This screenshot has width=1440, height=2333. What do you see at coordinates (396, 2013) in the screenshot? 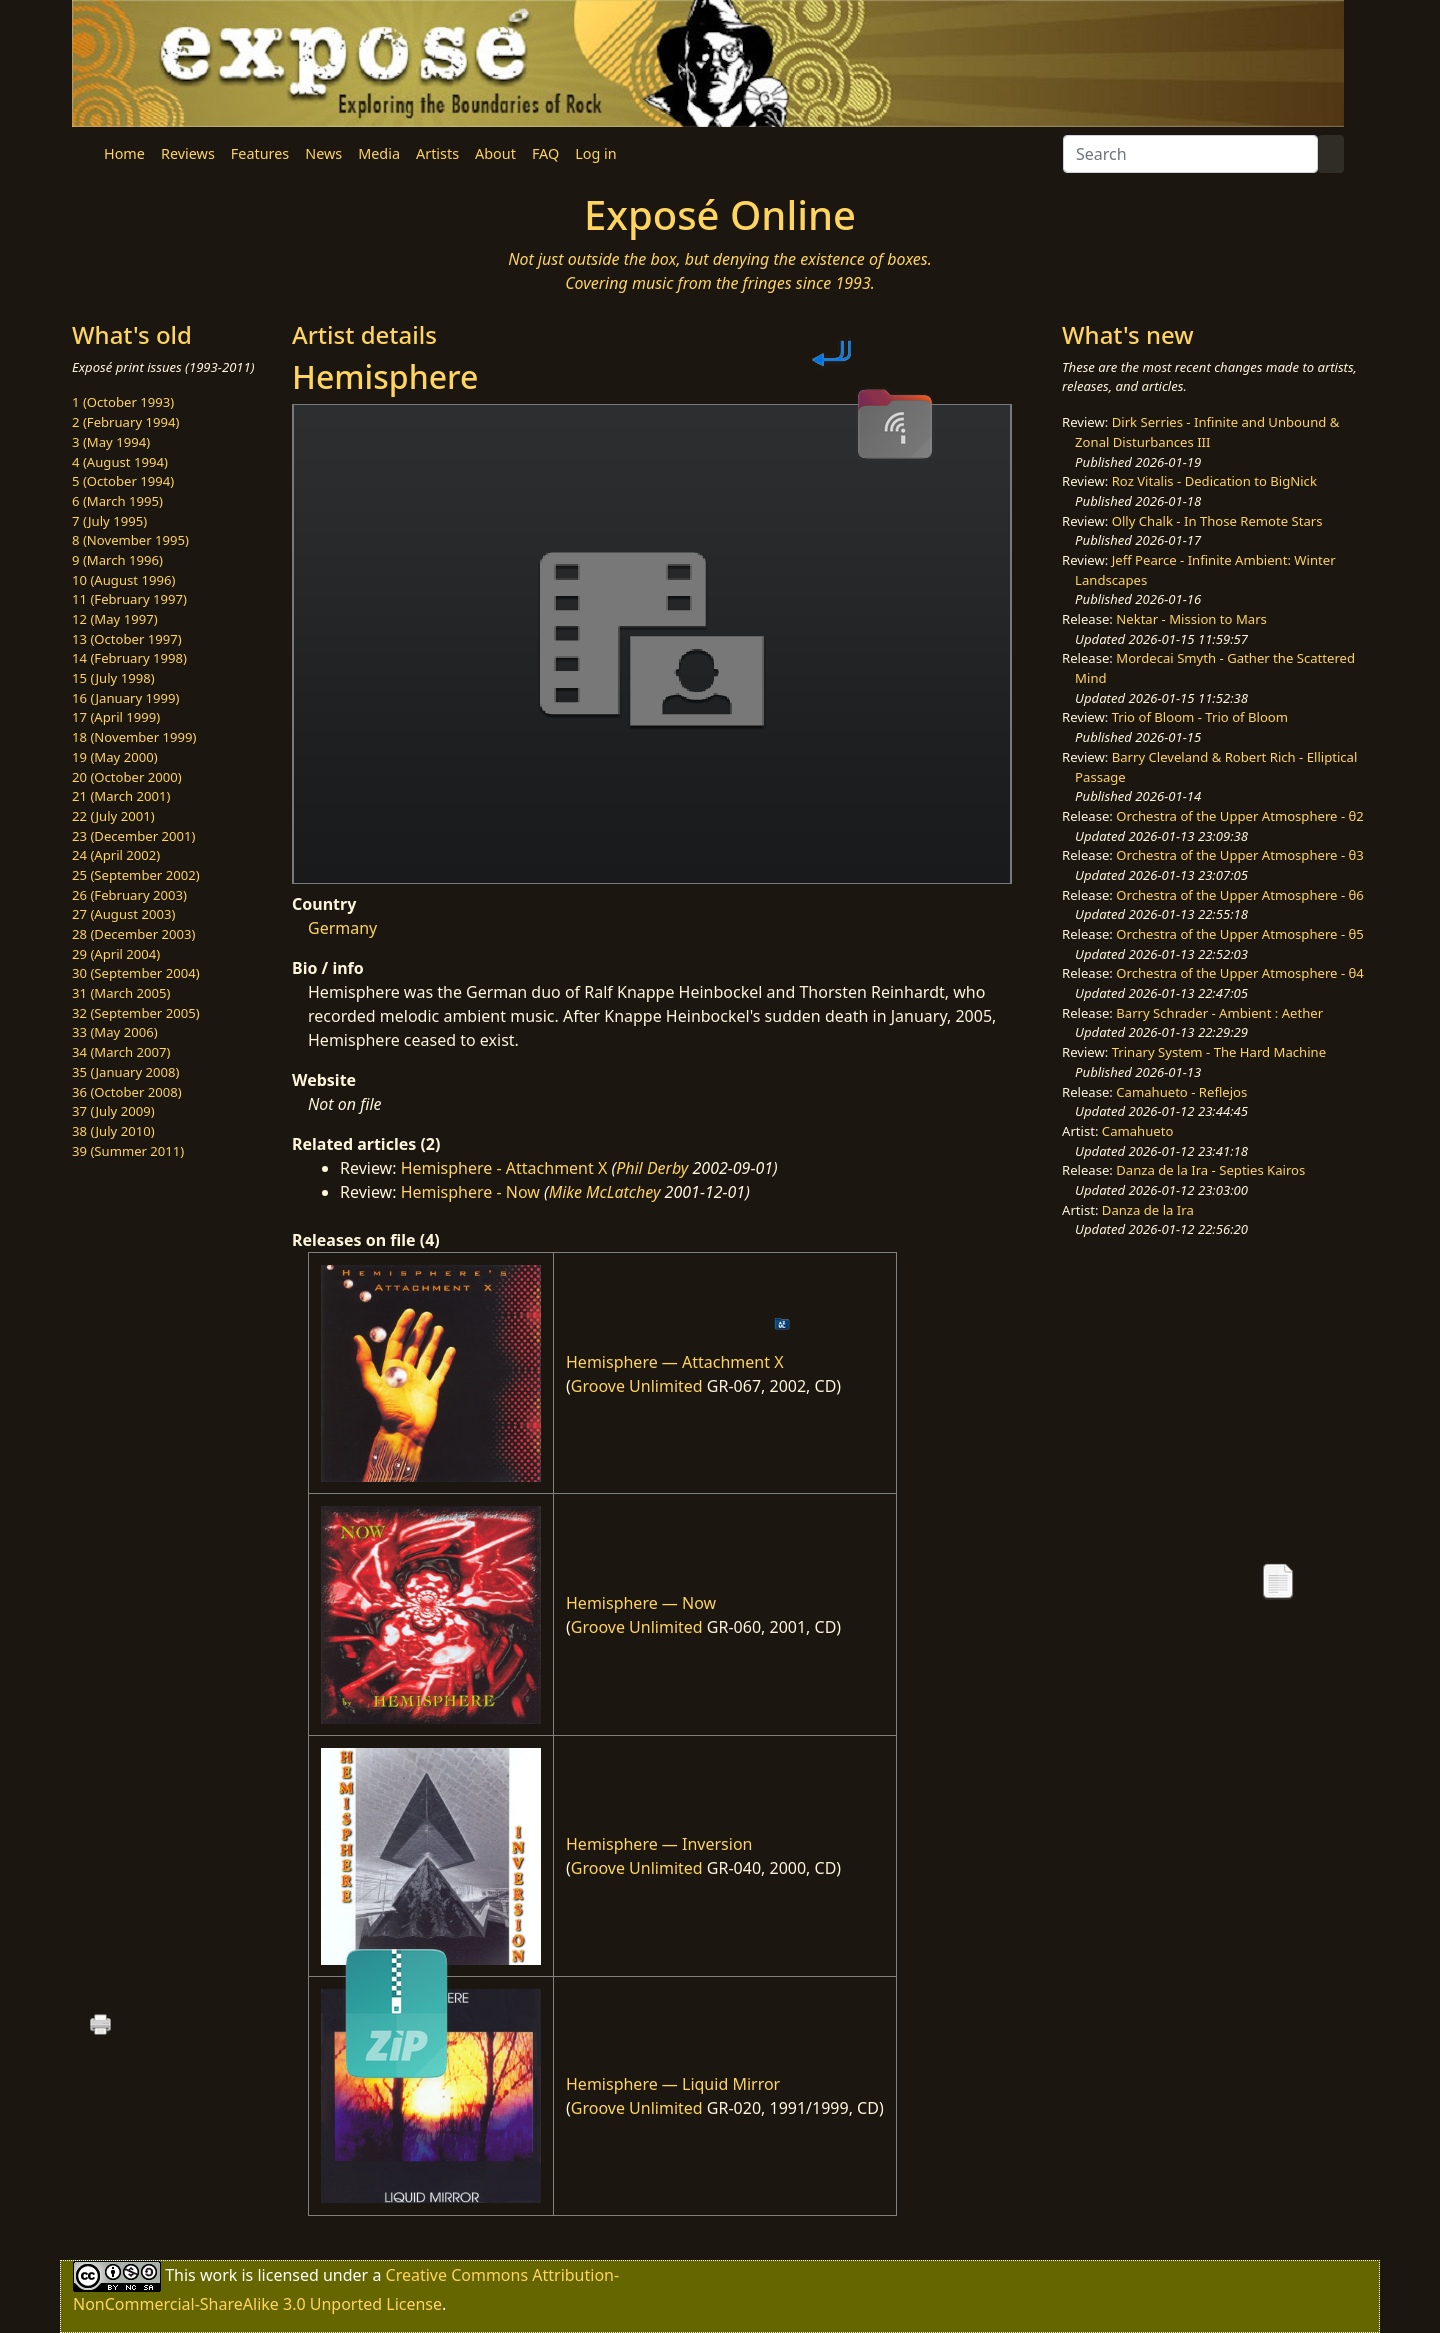
I see `a compressed zip file` at bounding box center [396, 2013].